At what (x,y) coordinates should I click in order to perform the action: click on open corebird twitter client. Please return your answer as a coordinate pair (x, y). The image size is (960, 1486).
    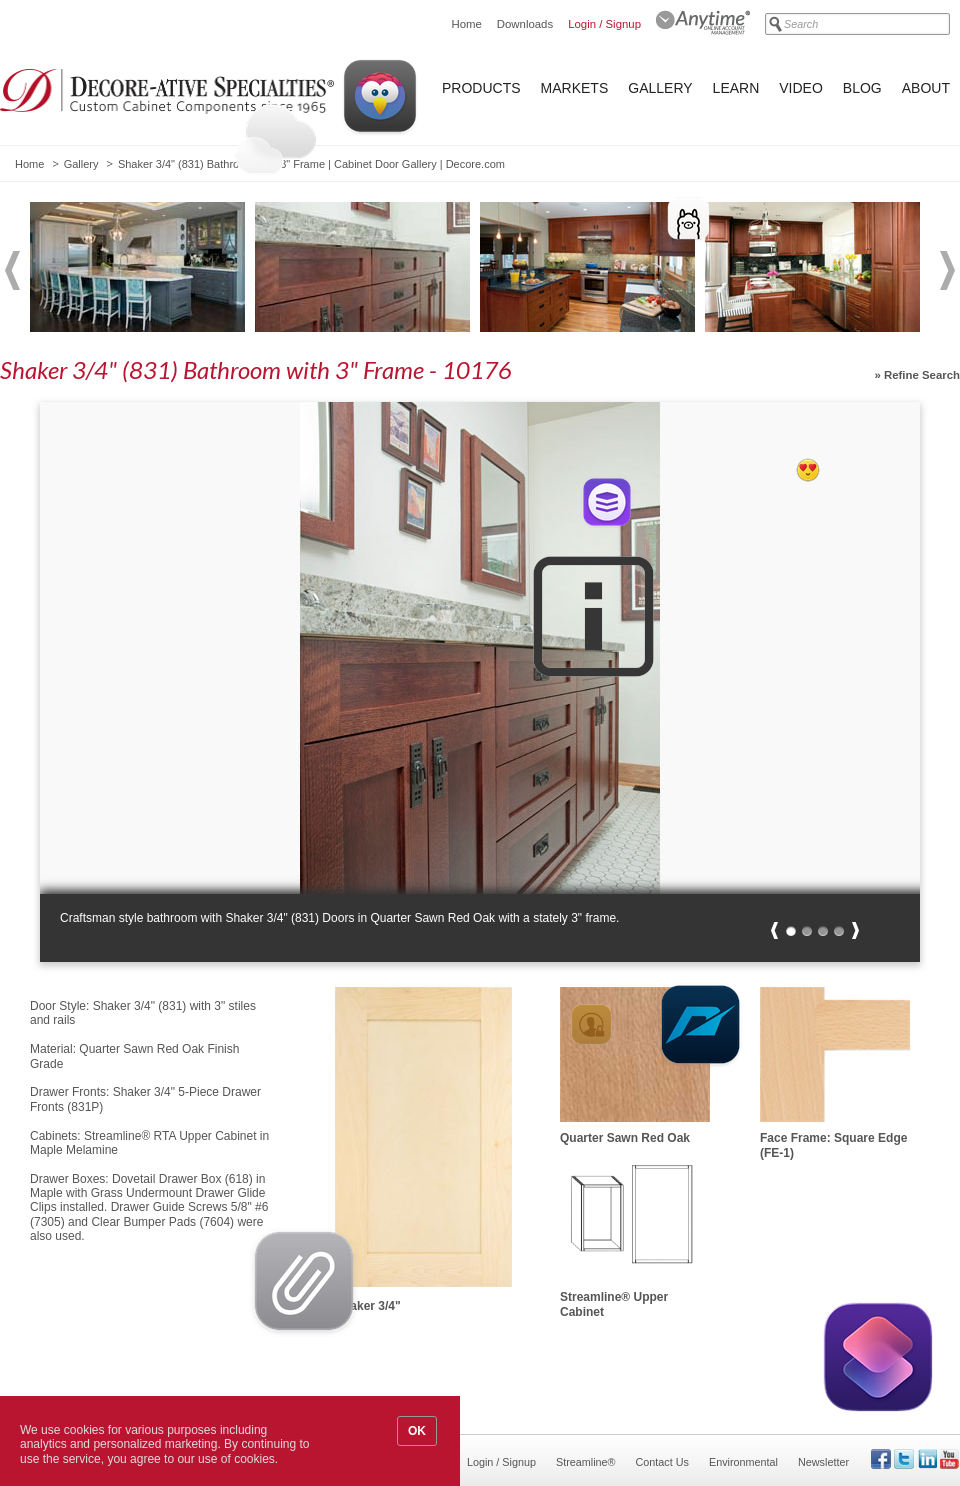
    Looking at the image, I should click on (380, 96).